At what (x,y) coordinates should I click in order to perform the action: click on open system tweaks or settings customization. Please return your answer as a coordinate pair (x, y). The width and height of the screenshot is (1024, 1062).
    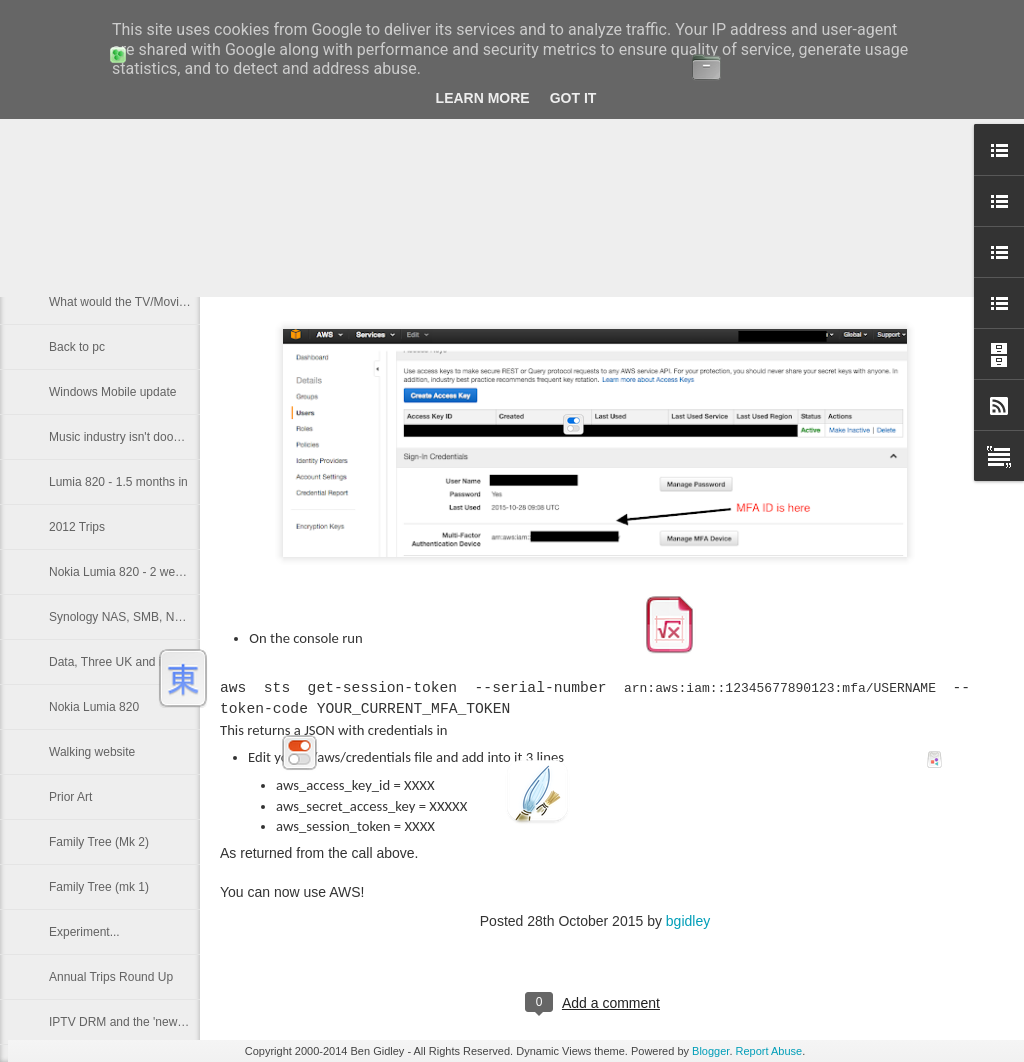
    Looking at the image, I should click on (299, 752).